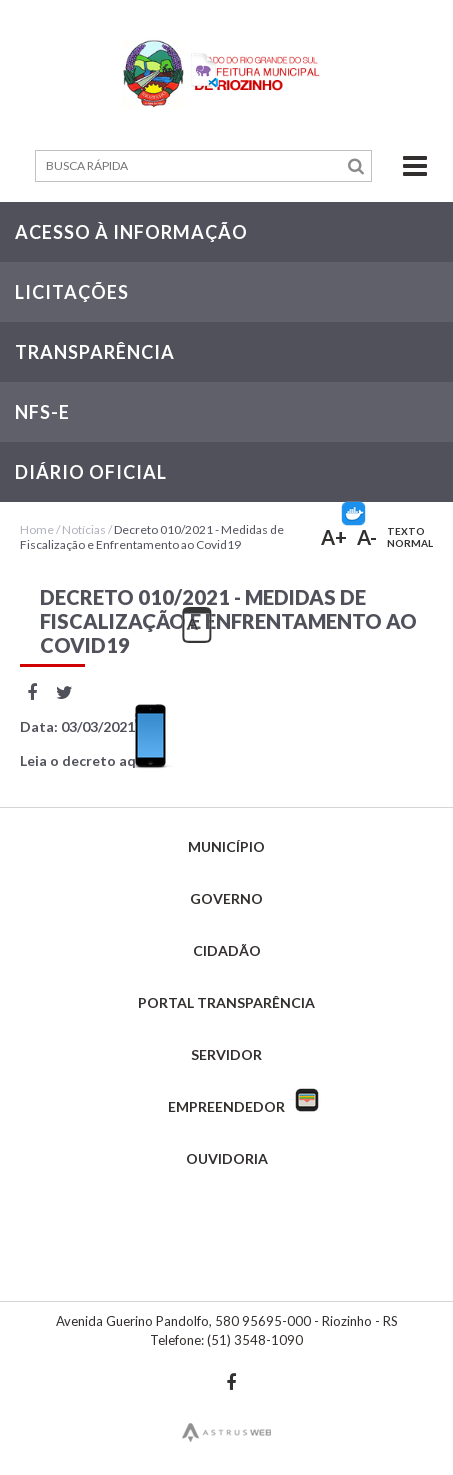 This screenshot has height=1475, width=453. What do you see at coordinates (198, 625) in the screenshot?
I see `open ebook reader app` at bounding box center [198, 625].